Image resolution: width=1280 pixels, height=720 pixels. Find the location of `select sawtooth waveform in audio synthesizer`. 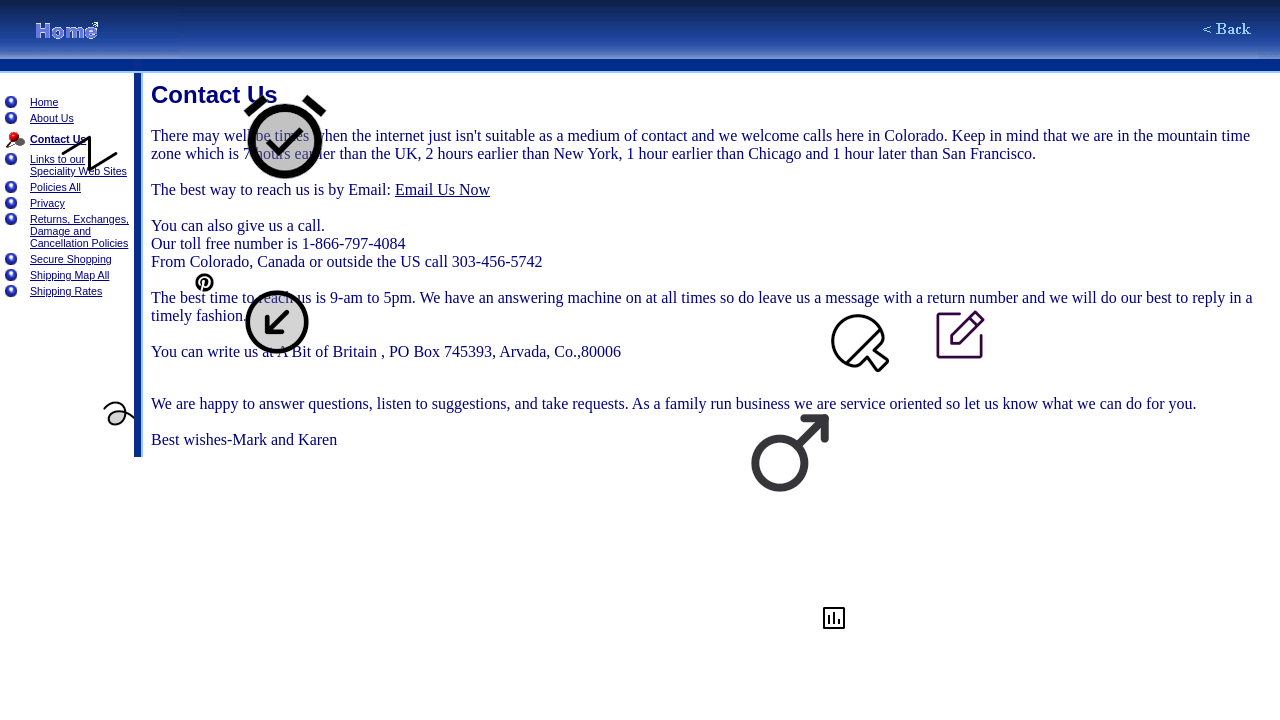

select sawtooth waveform in audio synthesizer is located at coordinates (89, 153).